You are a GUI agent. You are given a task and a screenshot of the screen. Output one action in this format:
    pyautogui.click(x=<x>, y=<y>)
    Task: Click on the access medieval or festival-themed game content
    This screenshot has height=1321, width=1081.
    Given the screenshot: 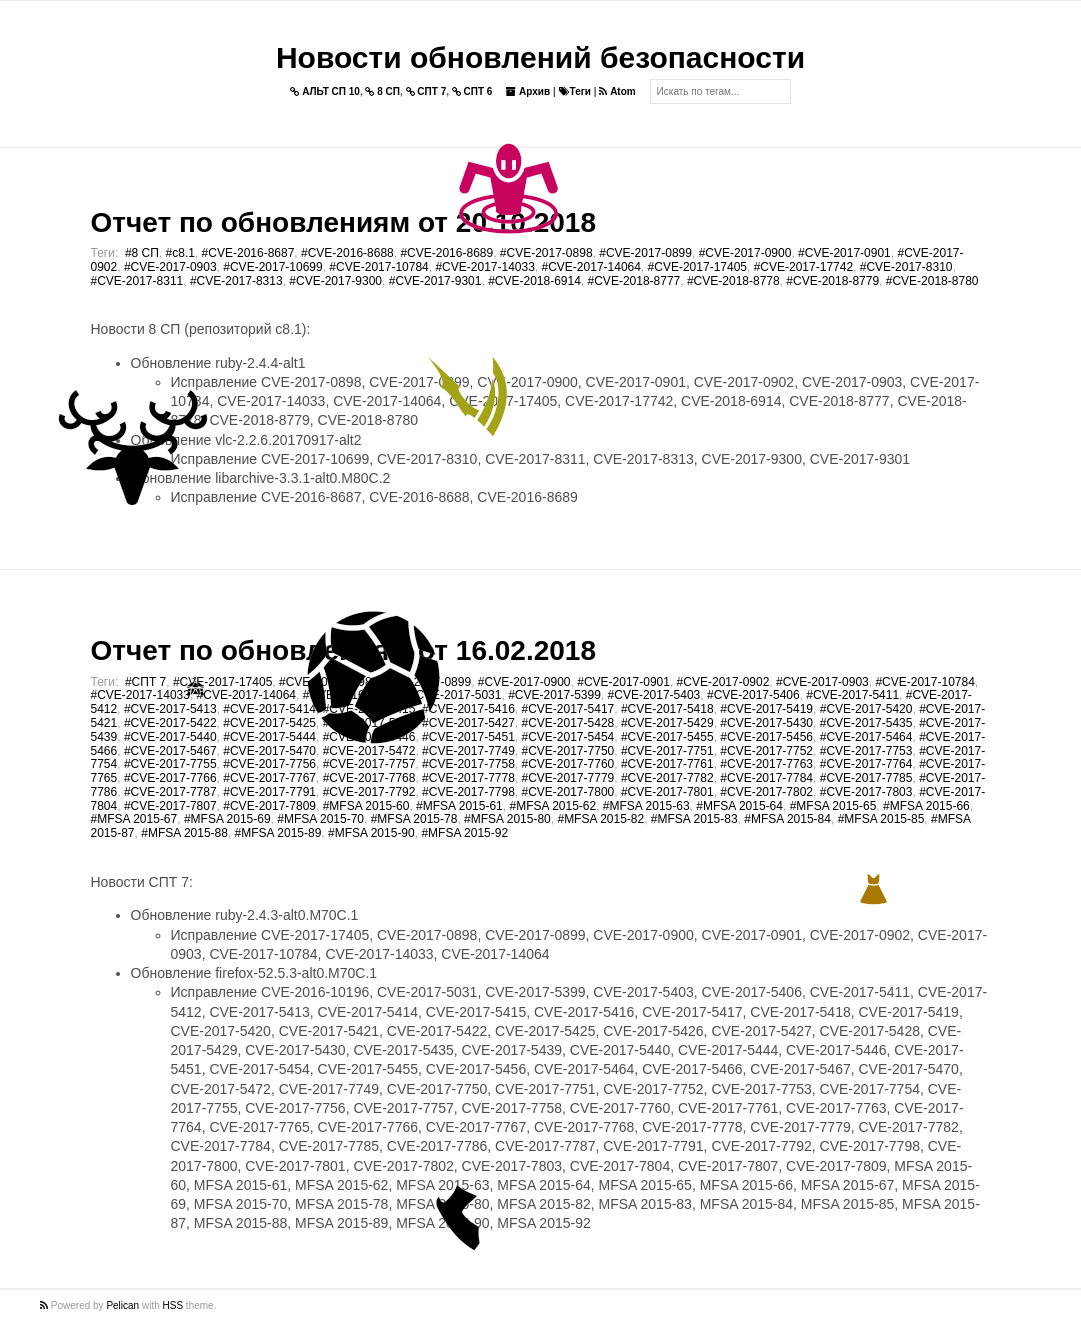 What is the action you would take?
    pyautogui.click(x=195, y=686)
    